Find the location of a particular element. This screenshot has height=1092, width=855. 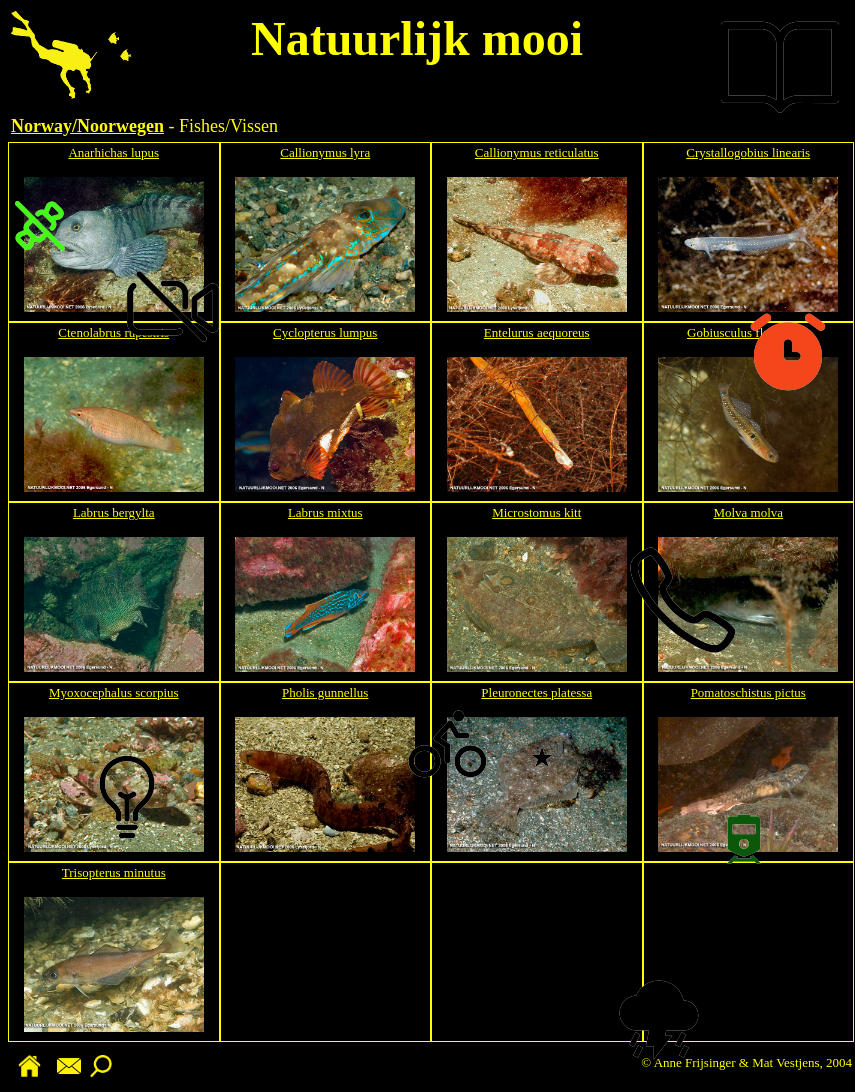

access tips or suggestions is located at coordinates (127, 797).